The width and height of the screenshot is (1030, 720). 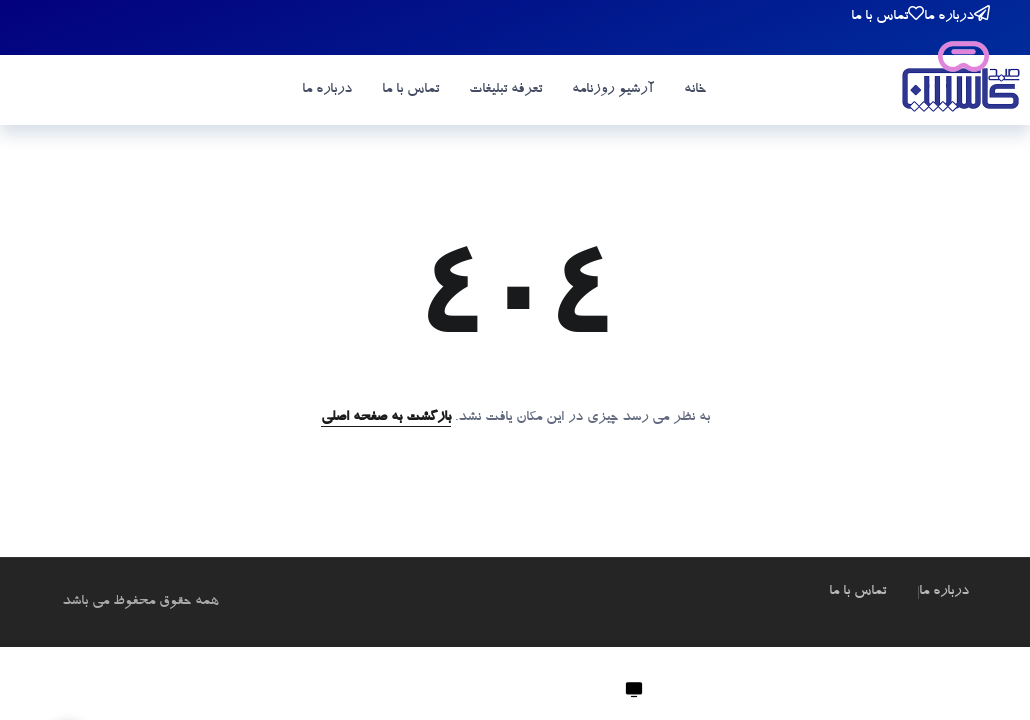 I want to click on access virtual reality or immersive mode, so click(x=963, y=56).